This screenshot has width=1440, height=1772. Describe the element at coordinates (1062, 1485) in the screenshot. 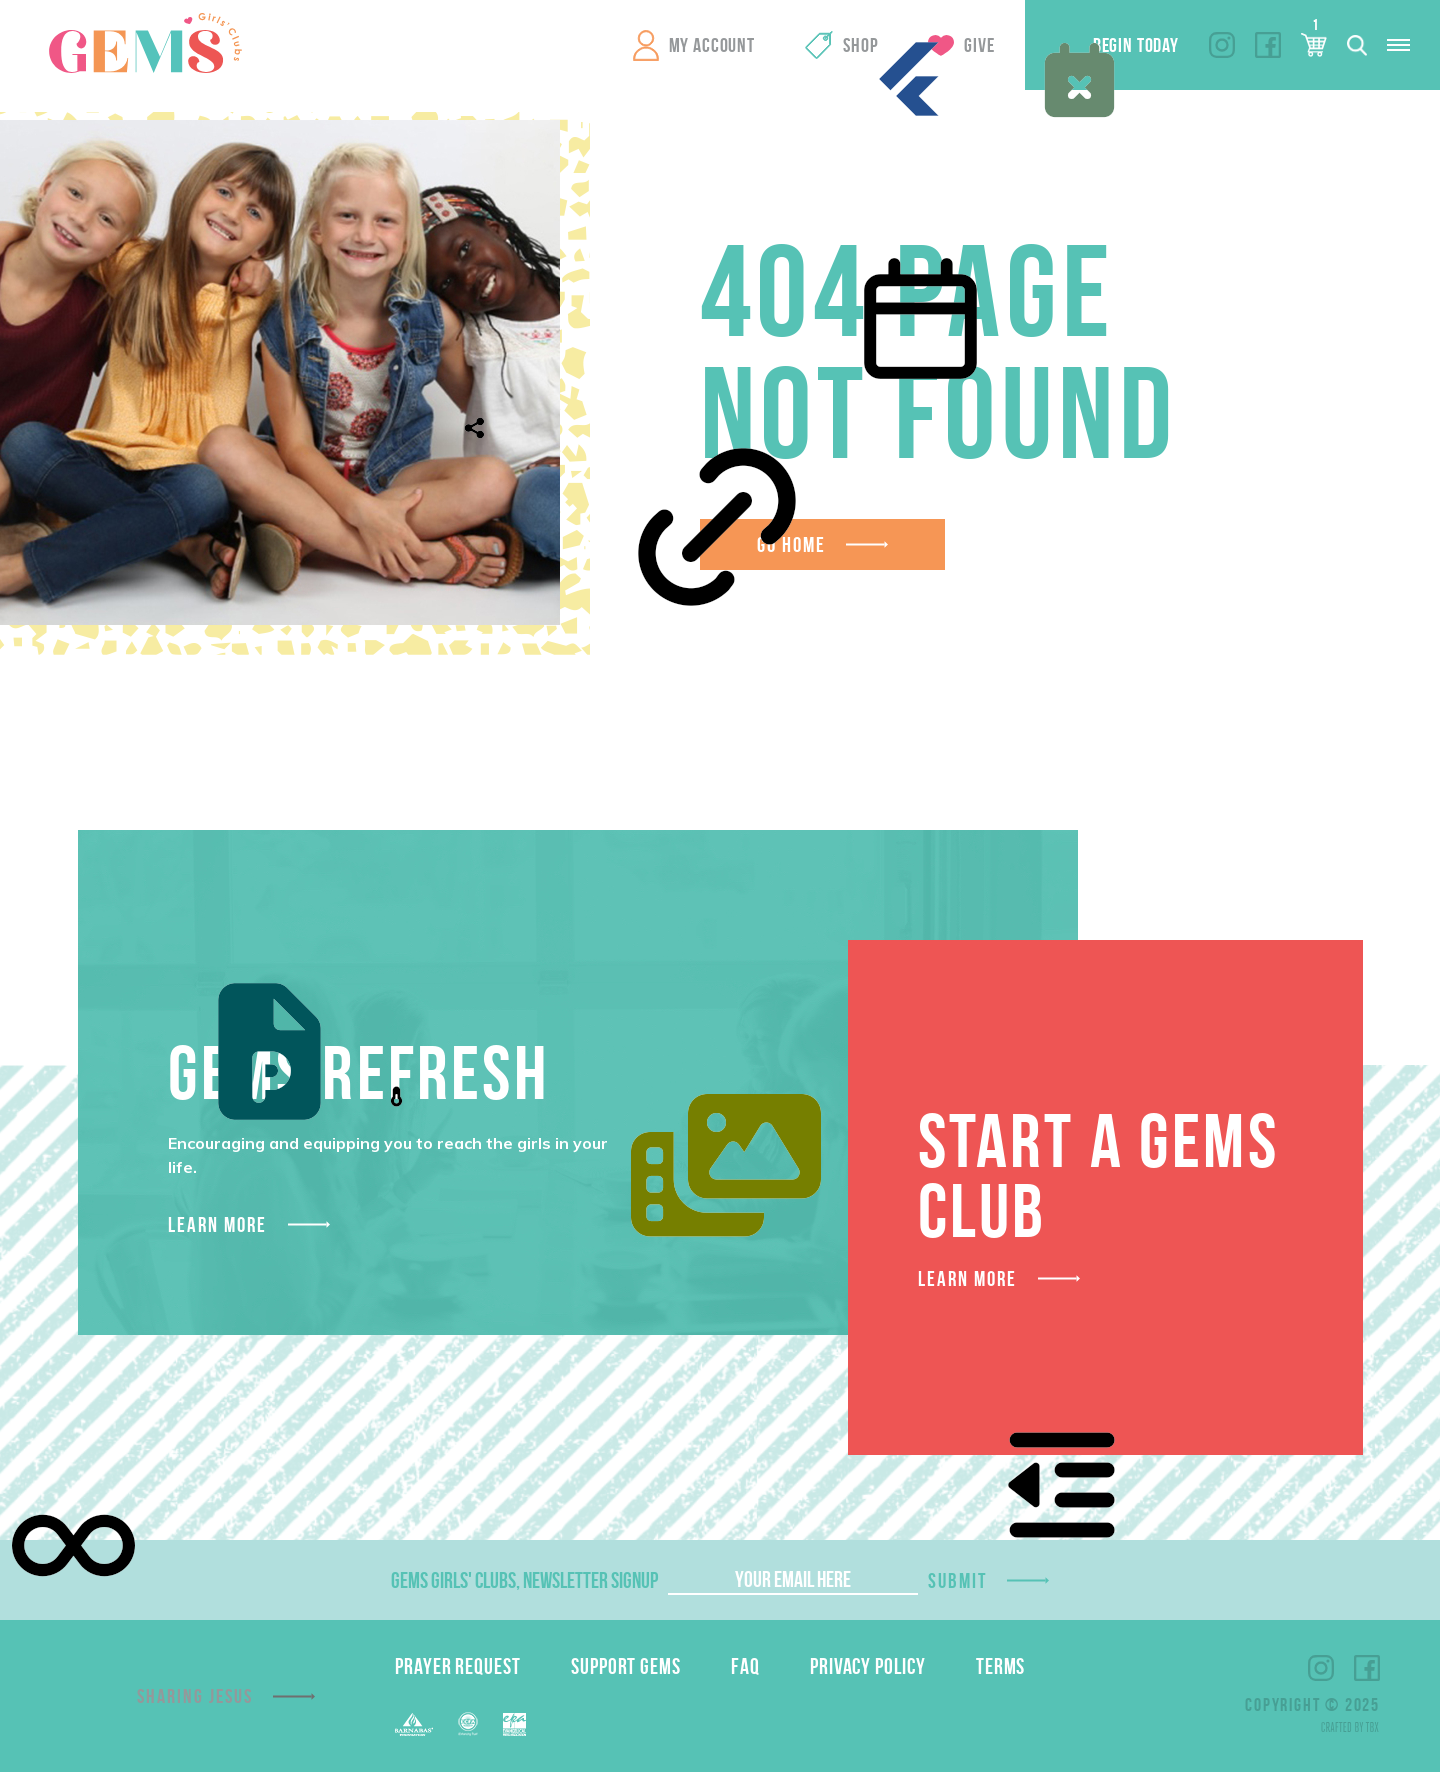

I see `decrease text indentation` at that location.